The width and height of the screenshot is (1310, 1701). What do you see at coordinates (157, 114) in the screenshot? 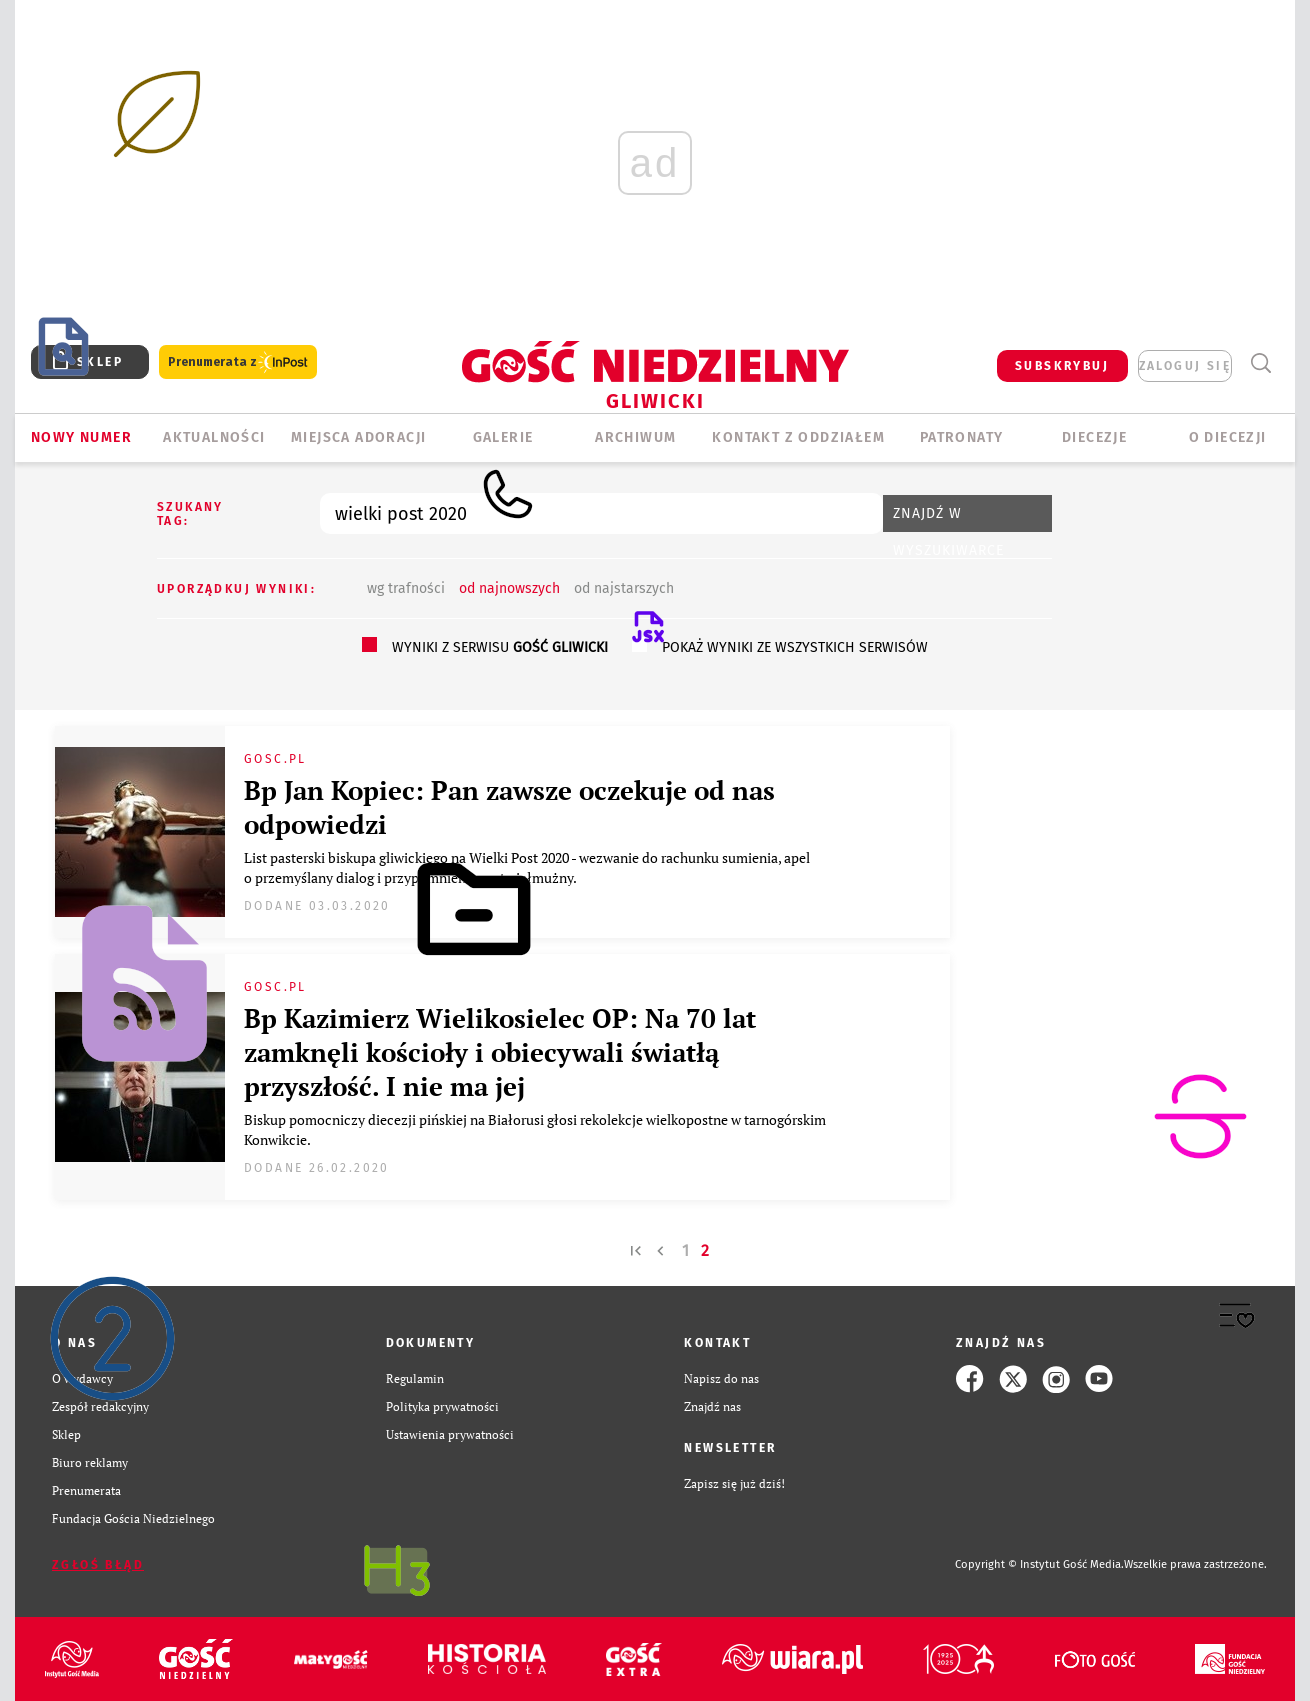
I see `indicates eco-friendly or sustainable option` at bounding box center [157, 114].